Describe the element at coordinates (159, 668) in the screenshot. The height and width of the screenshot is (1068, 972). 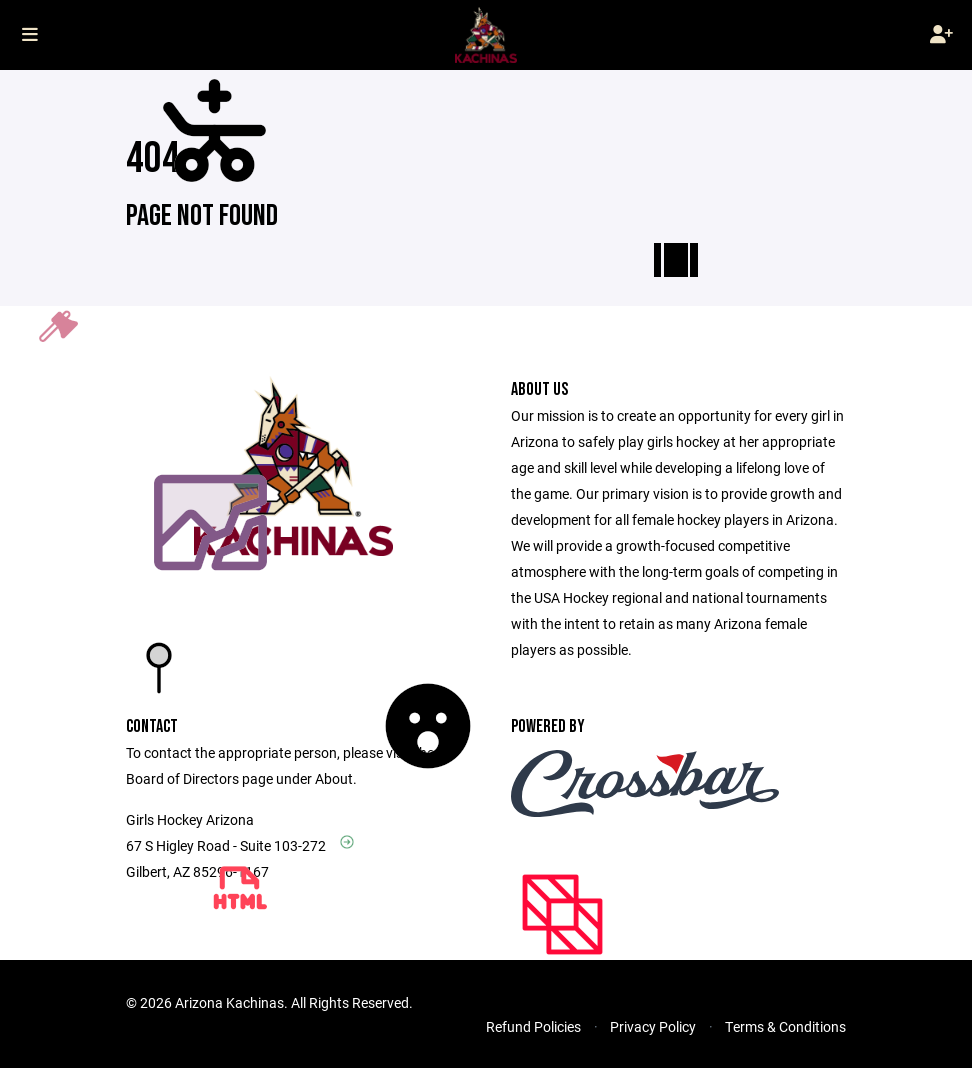
I see `mark a location on a map` at that location.